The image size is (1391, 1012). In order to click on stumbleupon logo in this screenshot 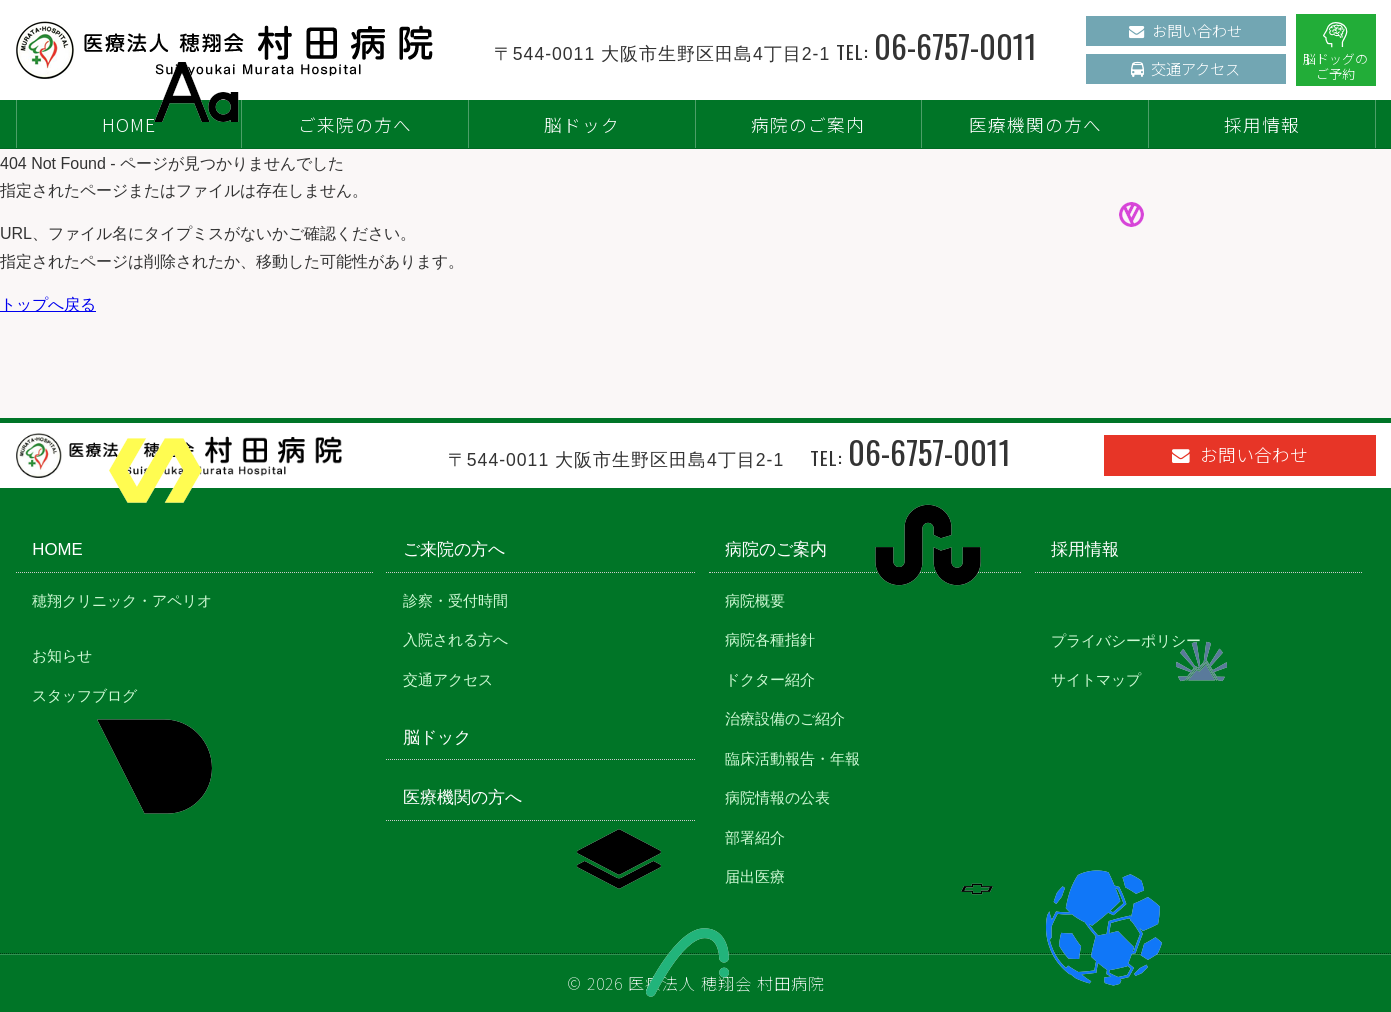, I will do `click(929, 545)`.